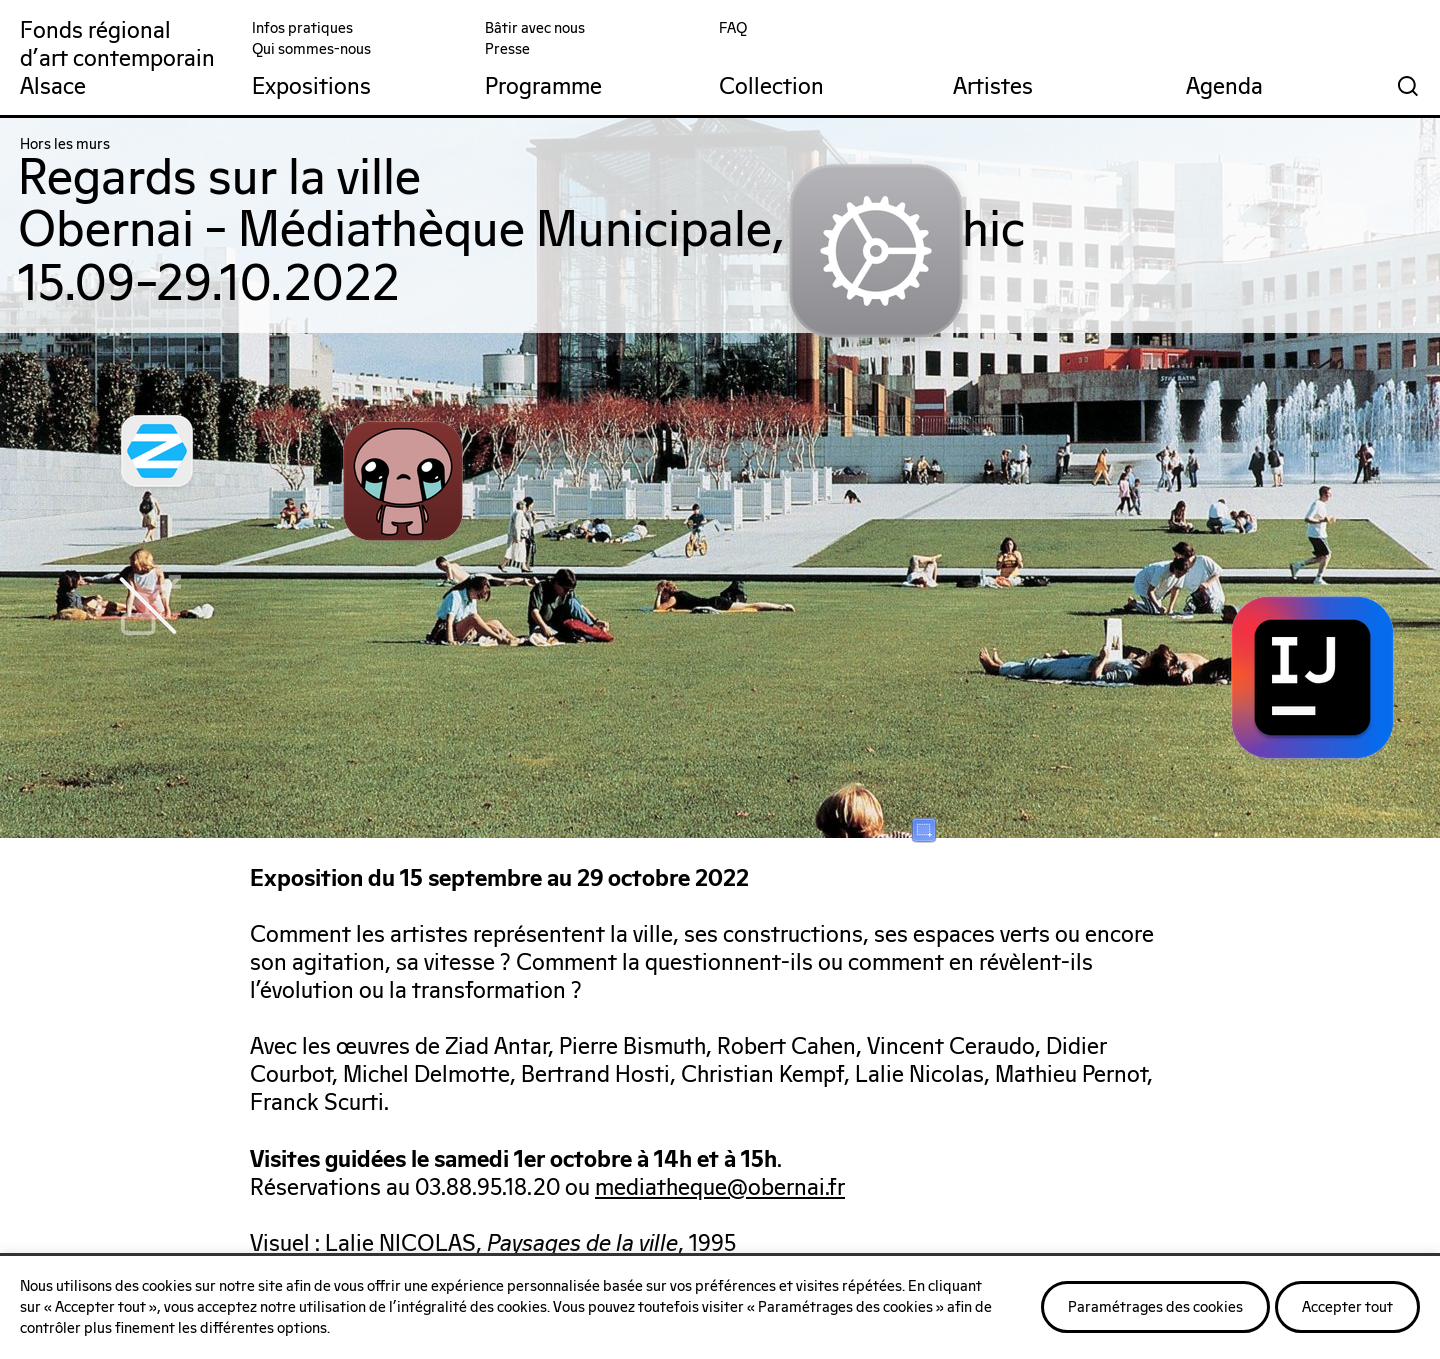 This screenshot has width=1440, height=1359. I want to click on take a screenshot, so click(924, 830).